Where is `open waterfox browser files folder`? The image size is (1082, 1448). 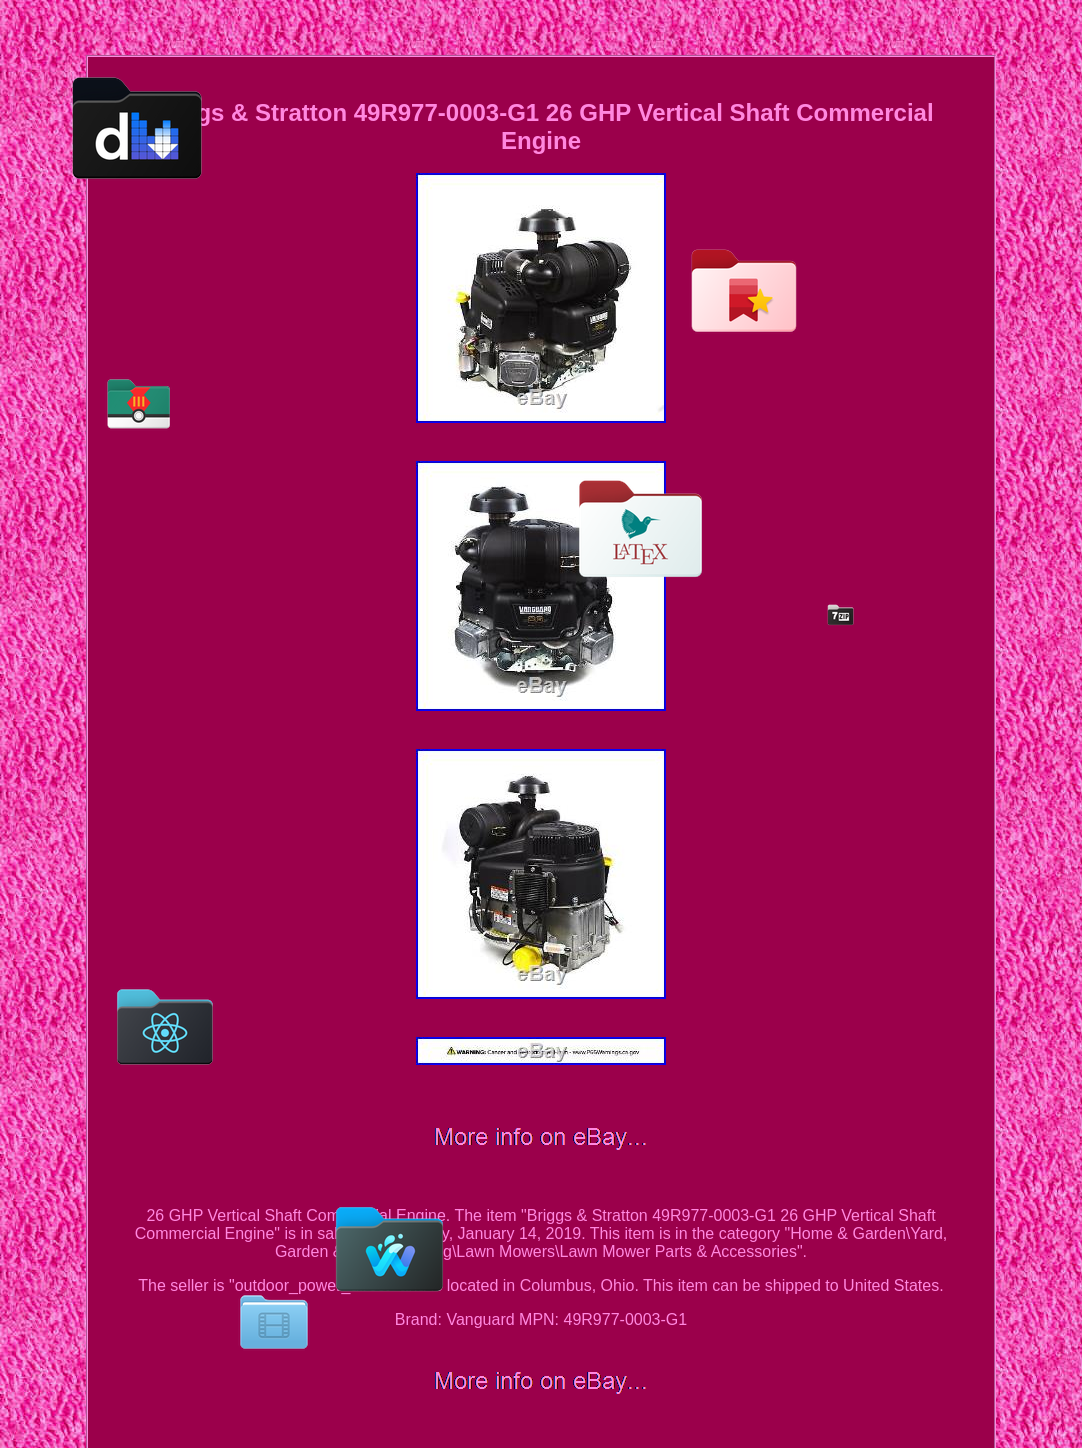 open waterfox browser files folder is located at coordinates (389, 1252).